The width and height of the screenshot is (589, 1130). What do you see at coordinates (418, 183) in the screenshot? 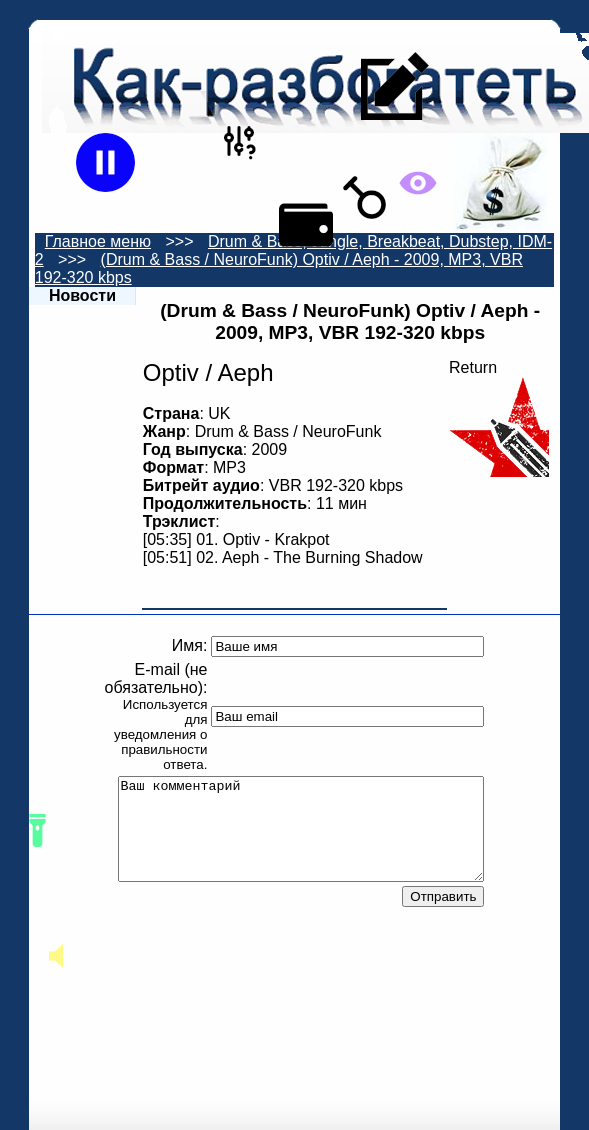
I see `show hidden content` at bounding box center [418, 183].